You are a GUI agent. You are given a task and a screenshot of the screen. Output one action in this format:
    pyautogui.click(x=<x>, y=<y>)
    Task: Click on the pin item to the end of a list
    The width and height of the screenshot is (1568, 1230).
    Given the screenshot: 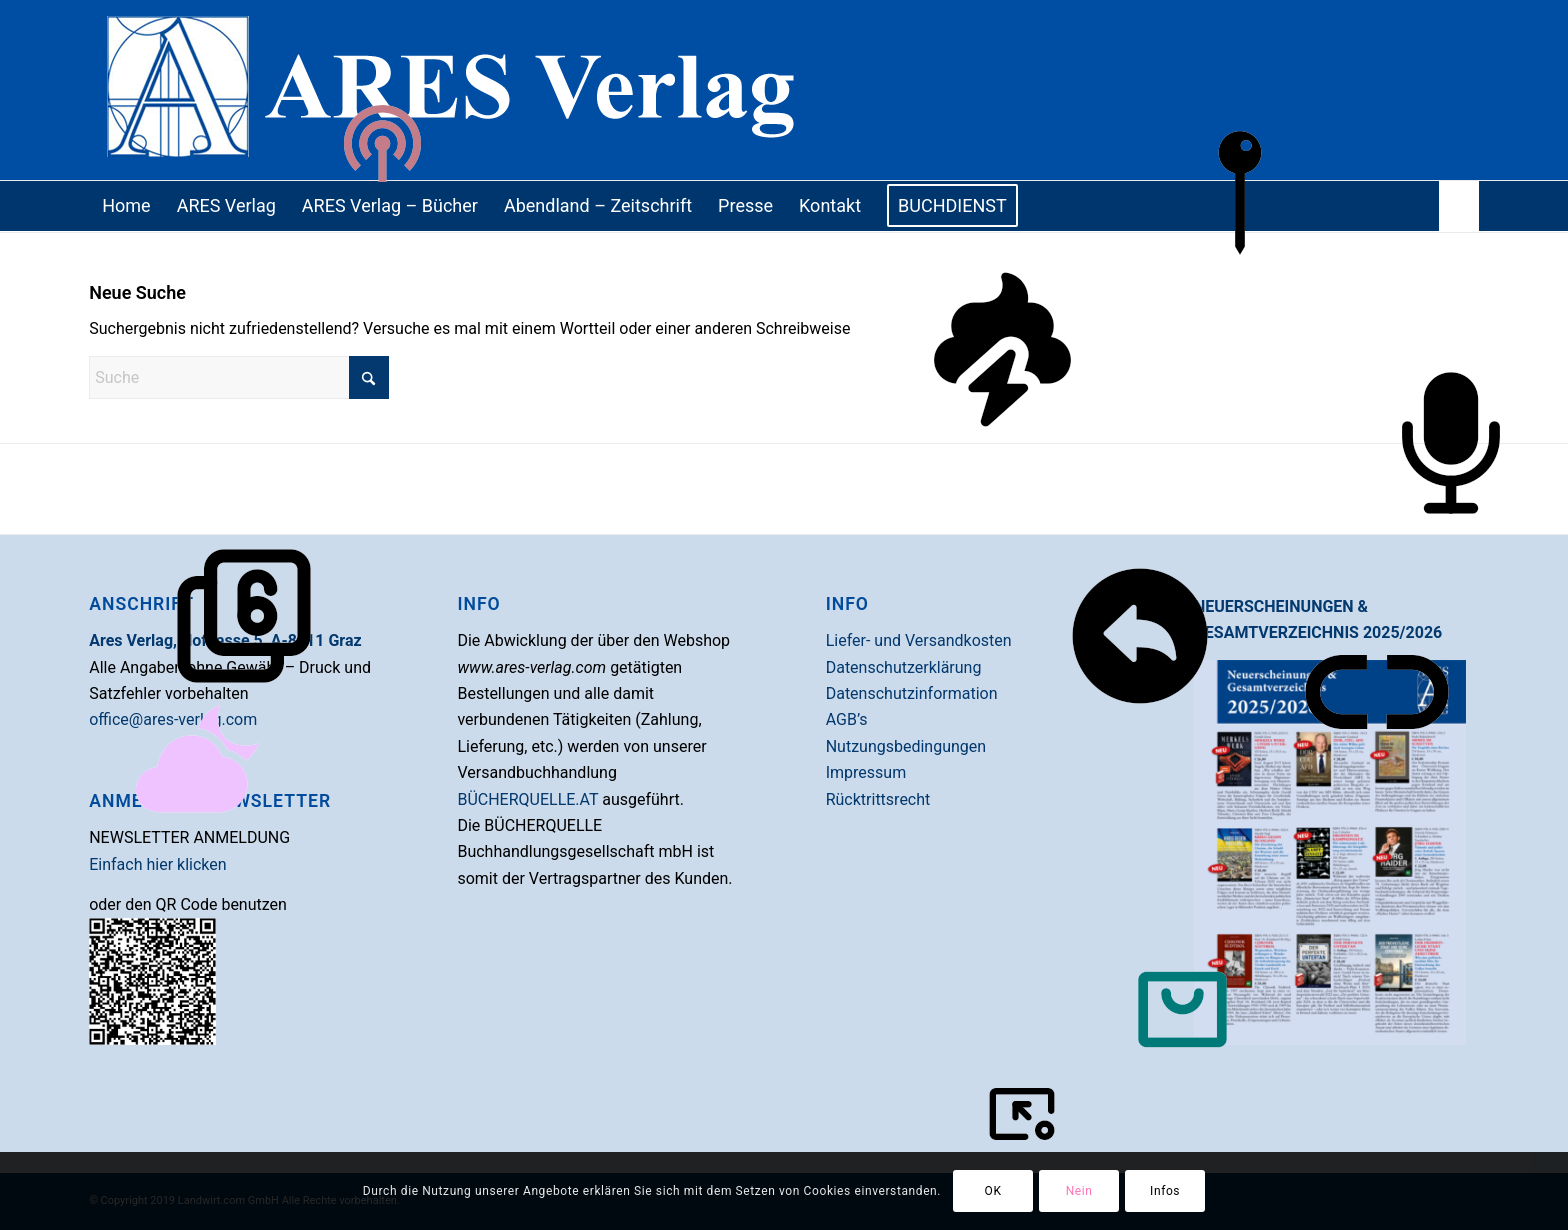 What is the action you would take?
    pyautogui.click(x=1022, y=1114)
    